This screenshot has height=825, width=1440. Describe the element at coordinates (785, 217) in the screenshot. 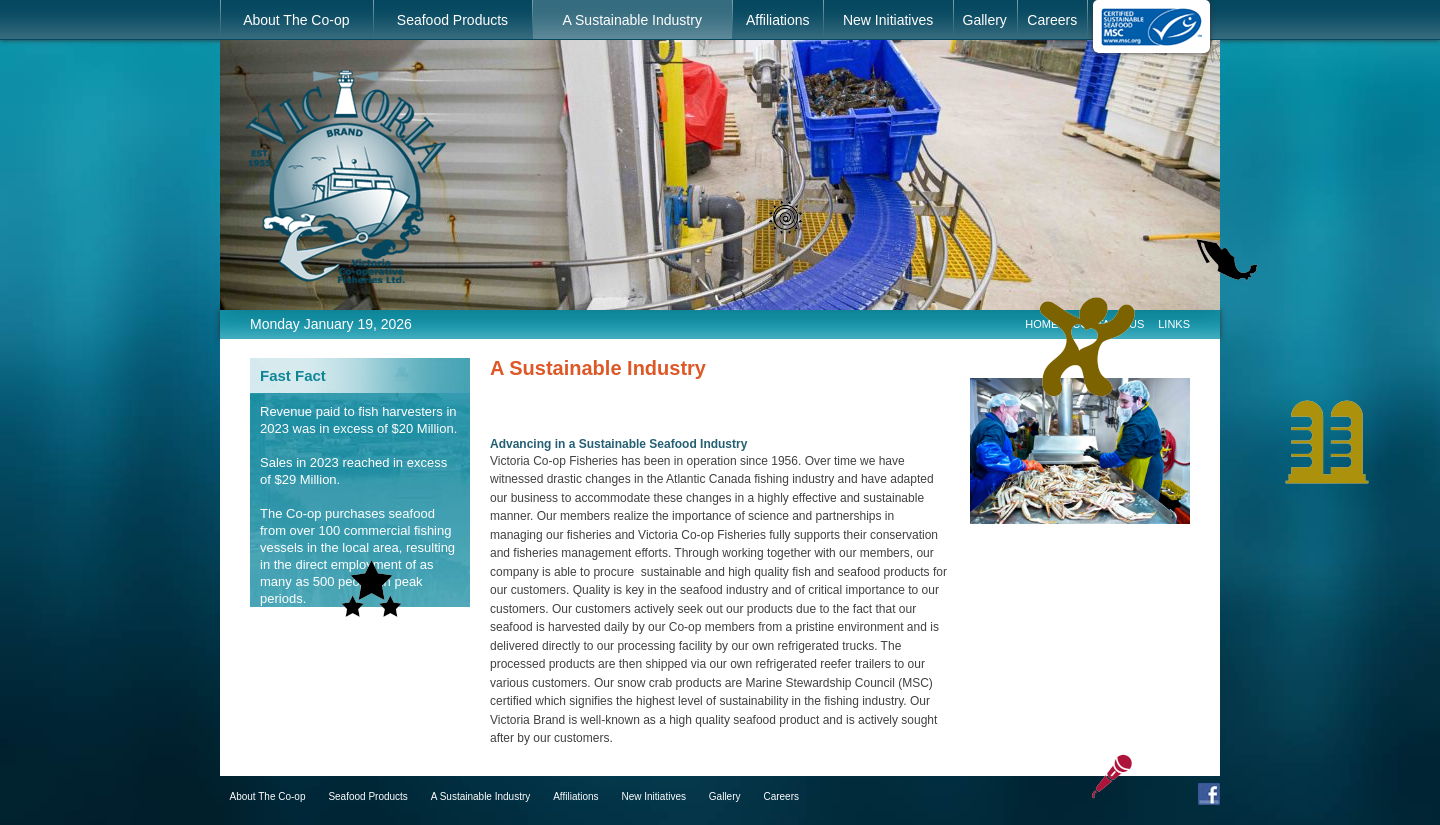

I see `ubisoft game launcher or storefront` at that location.